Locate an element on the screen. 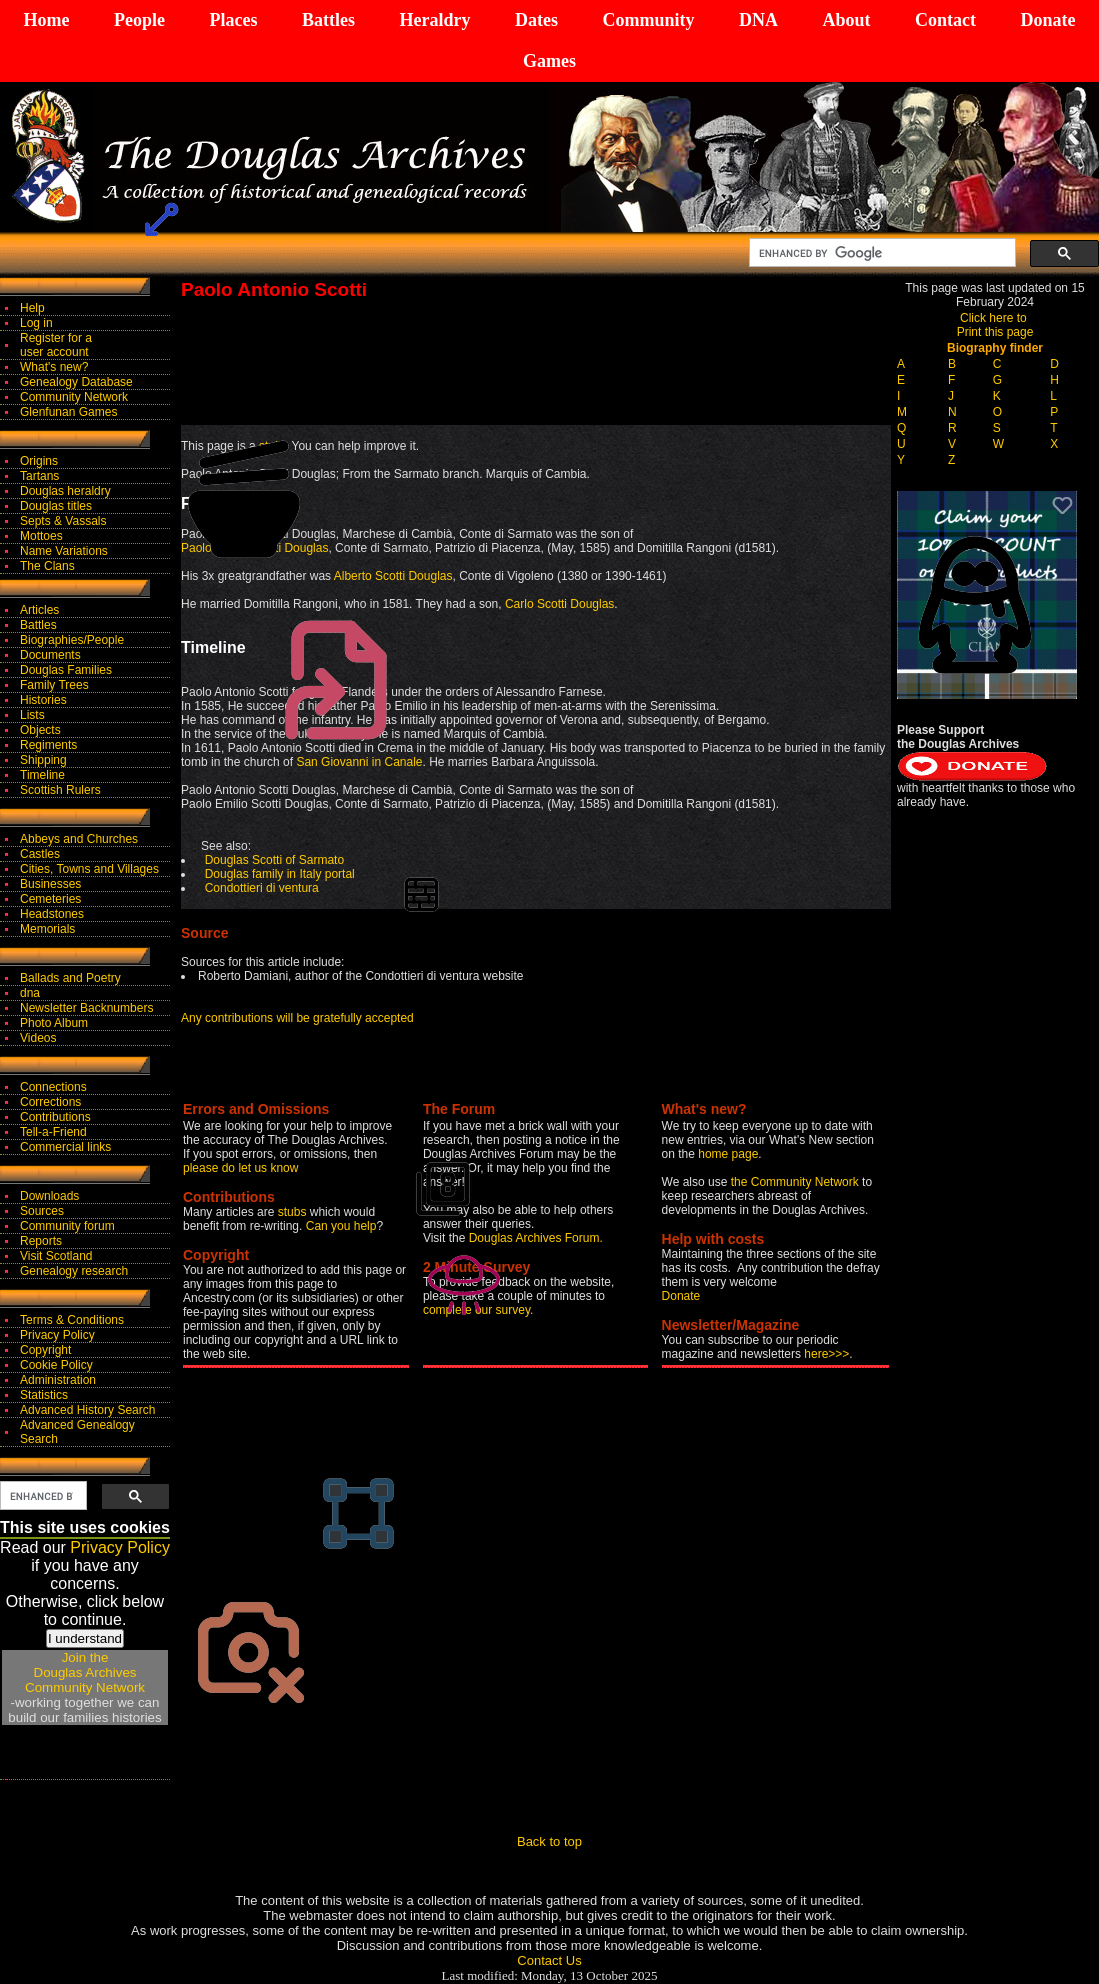  create a symbolic link to this file is located at coordinates (339, 680).